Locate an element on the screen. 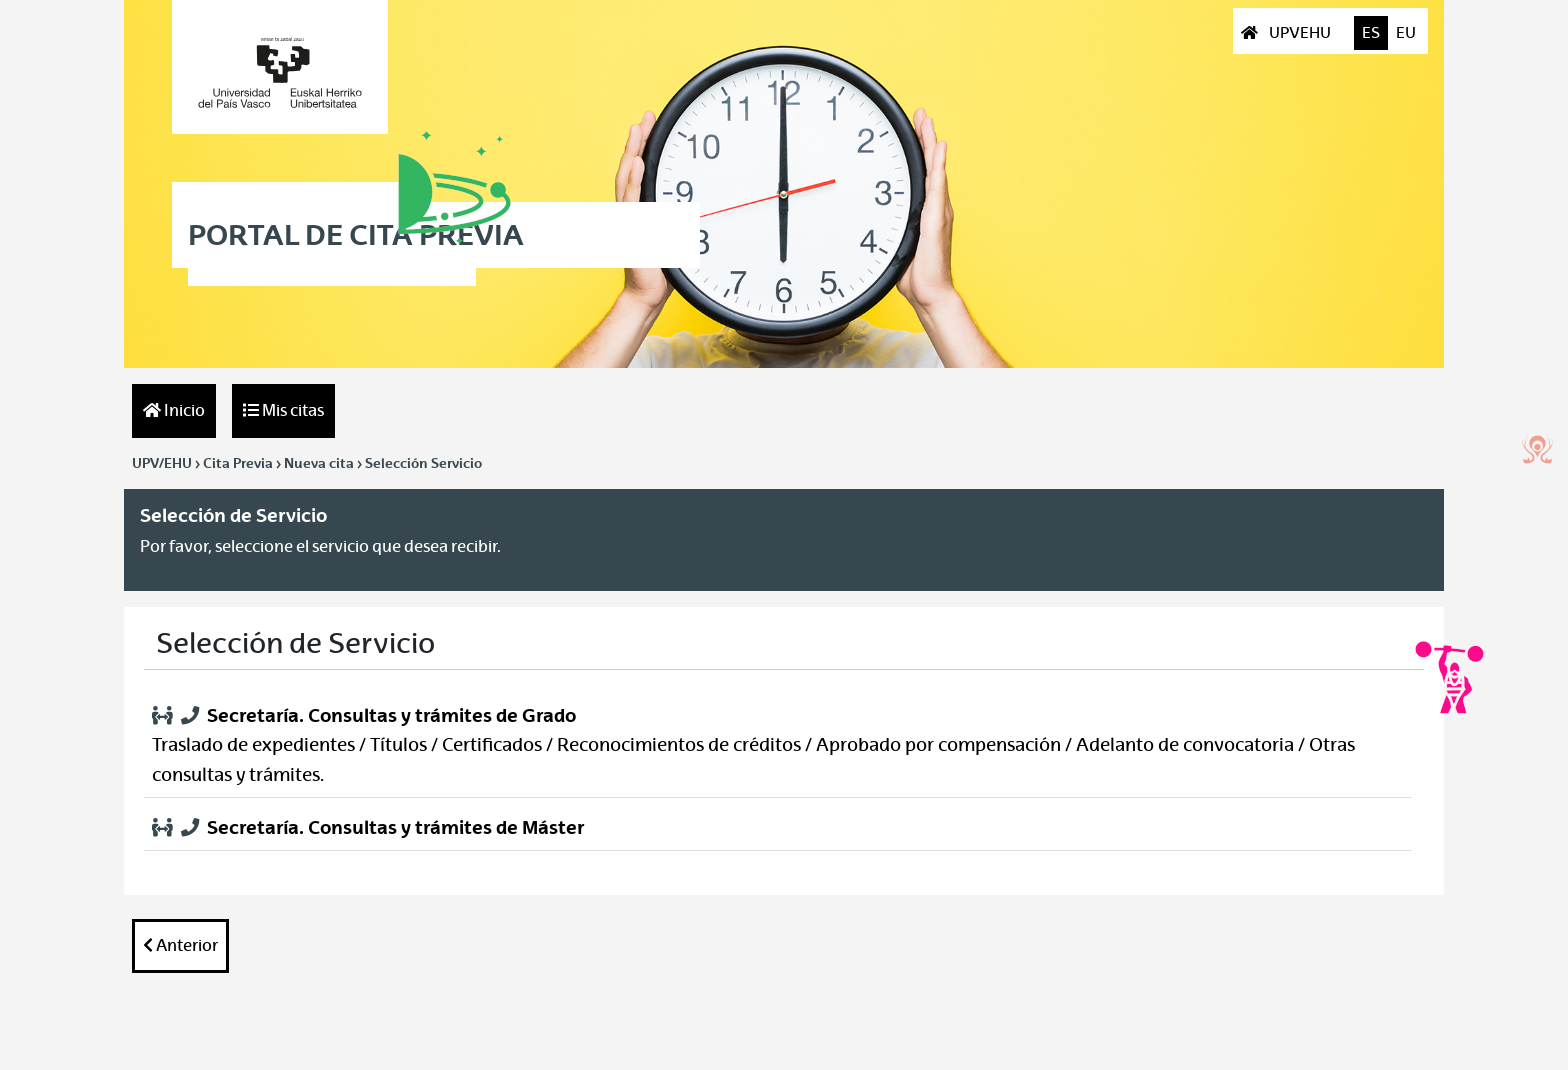 The width and height of the screenshot is (1568, 1070). decorative emblem or crest for a fantasy game guild is located at coordinates (1537, 448).